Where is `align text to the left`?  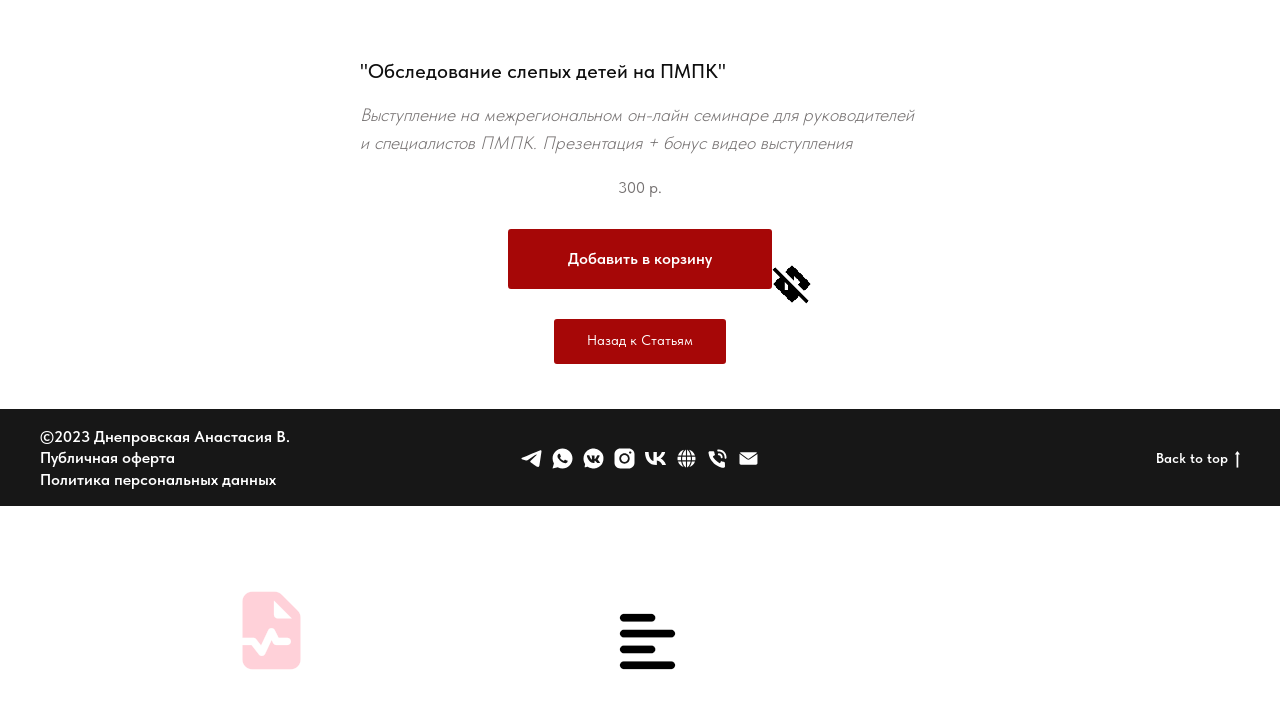 align text to the left is located at coordinates (647, 641).